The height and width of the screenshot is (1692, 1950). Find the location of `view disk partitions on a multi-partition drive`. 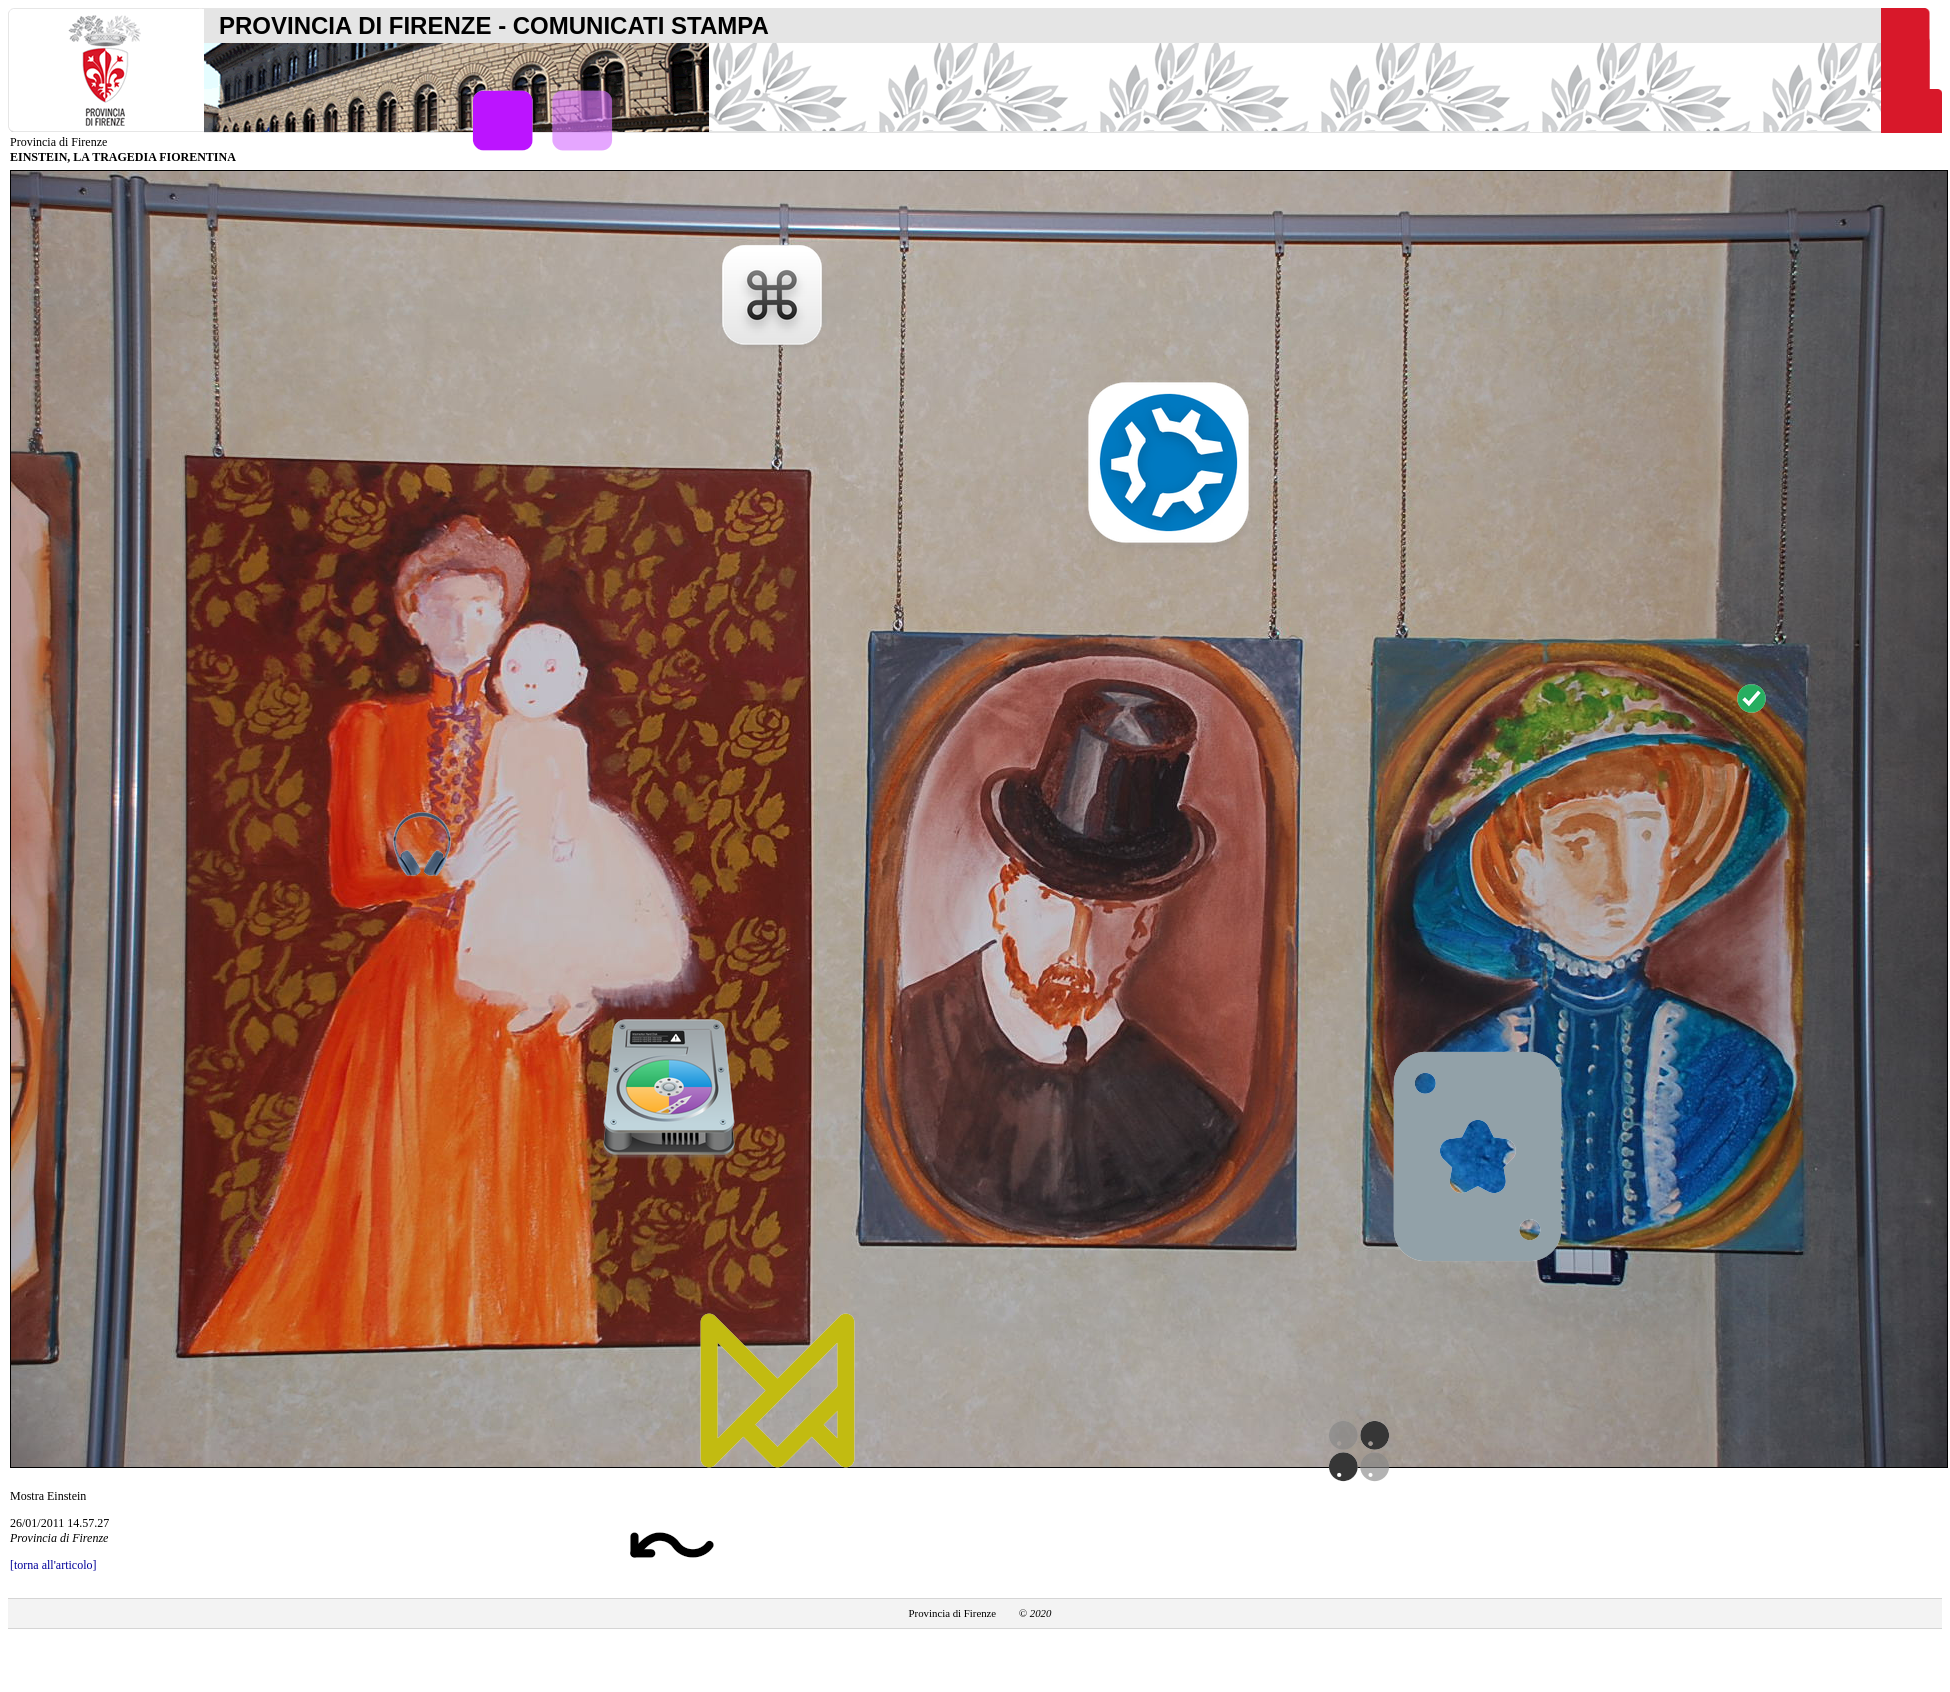

view disk partitions on a multi-partition drive is located at coordinates (669, 1087).